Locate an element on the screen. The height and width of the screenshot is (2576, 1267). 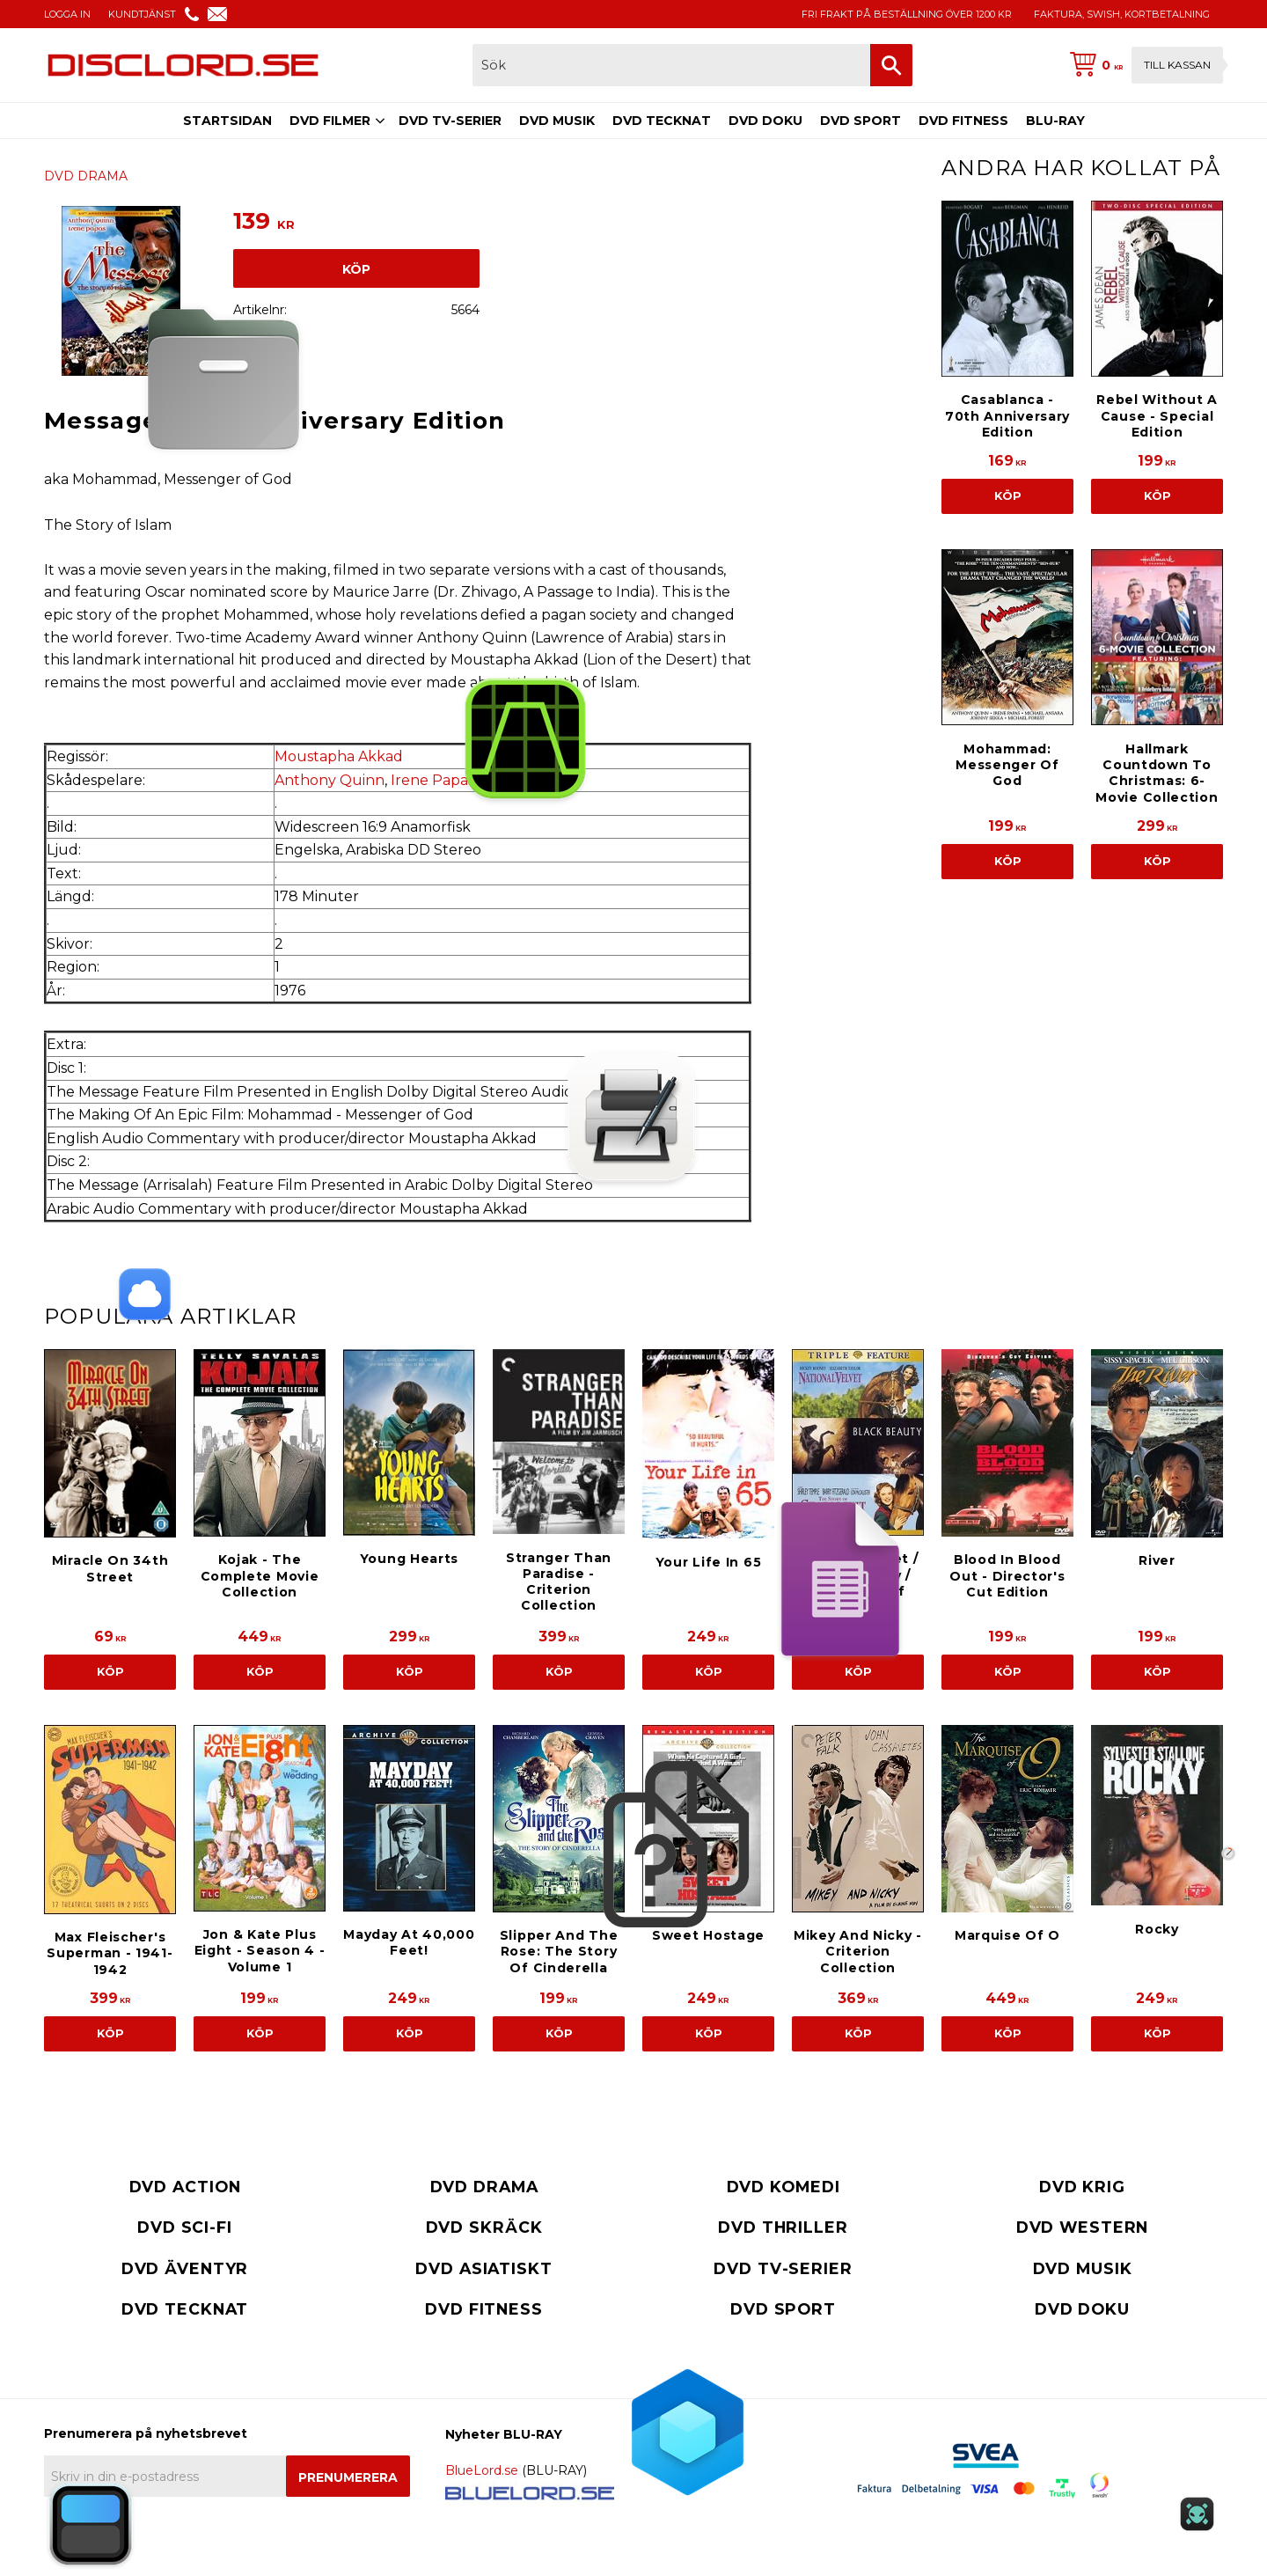
open gtkwave waveform viewer application is located at coordinates (525, 738).